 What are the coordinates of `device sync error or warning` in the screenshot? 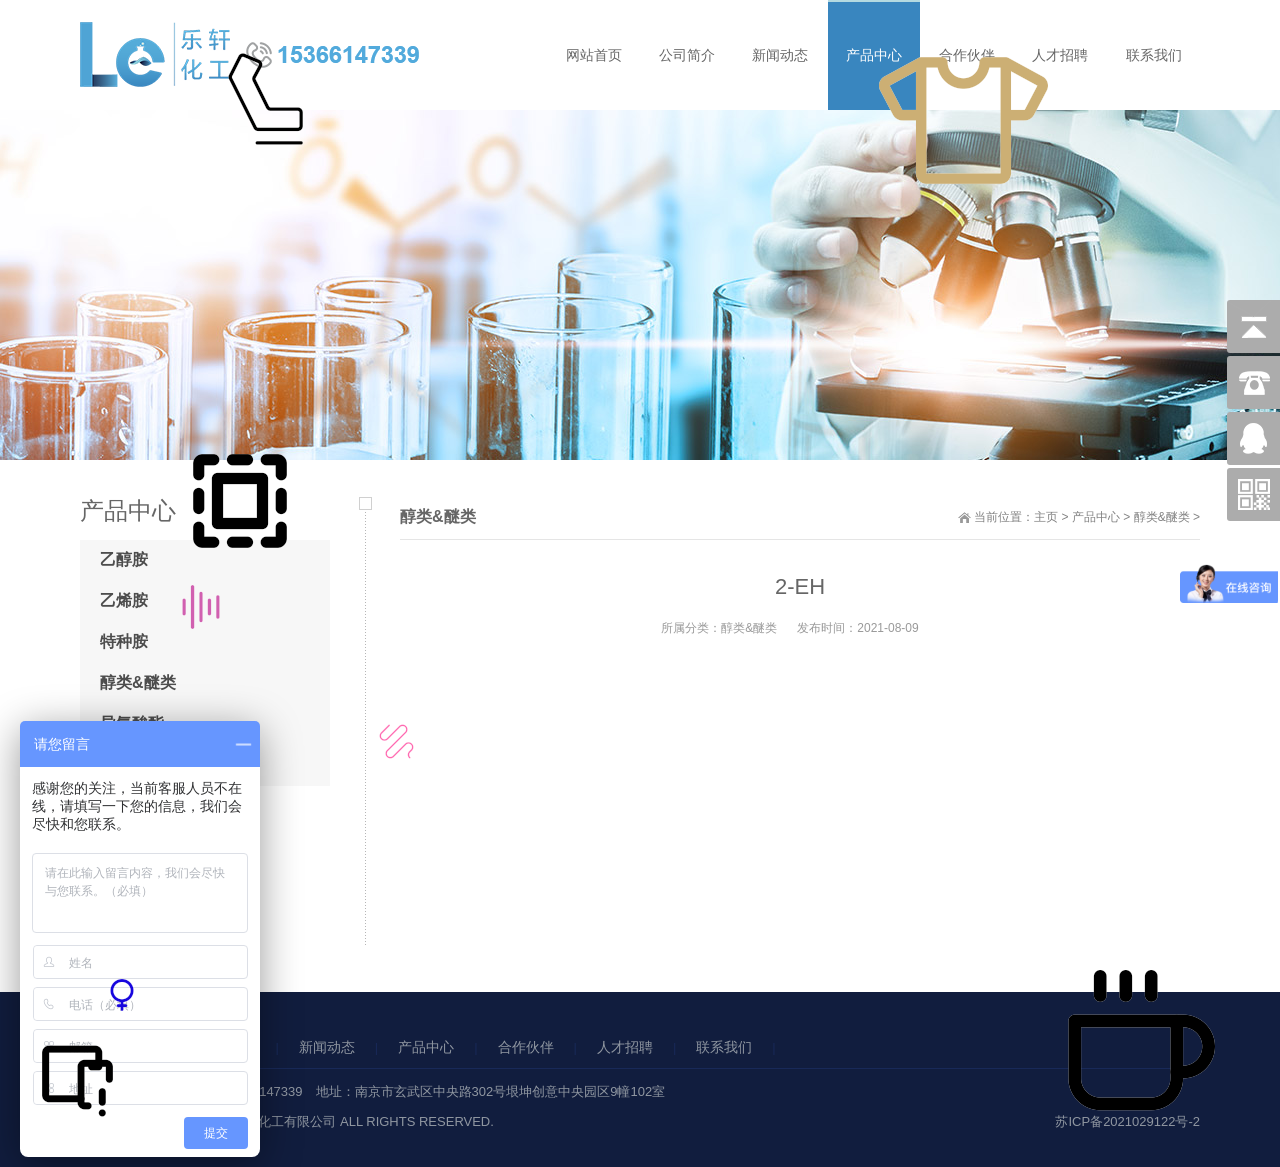 It's located at (77, 1077).